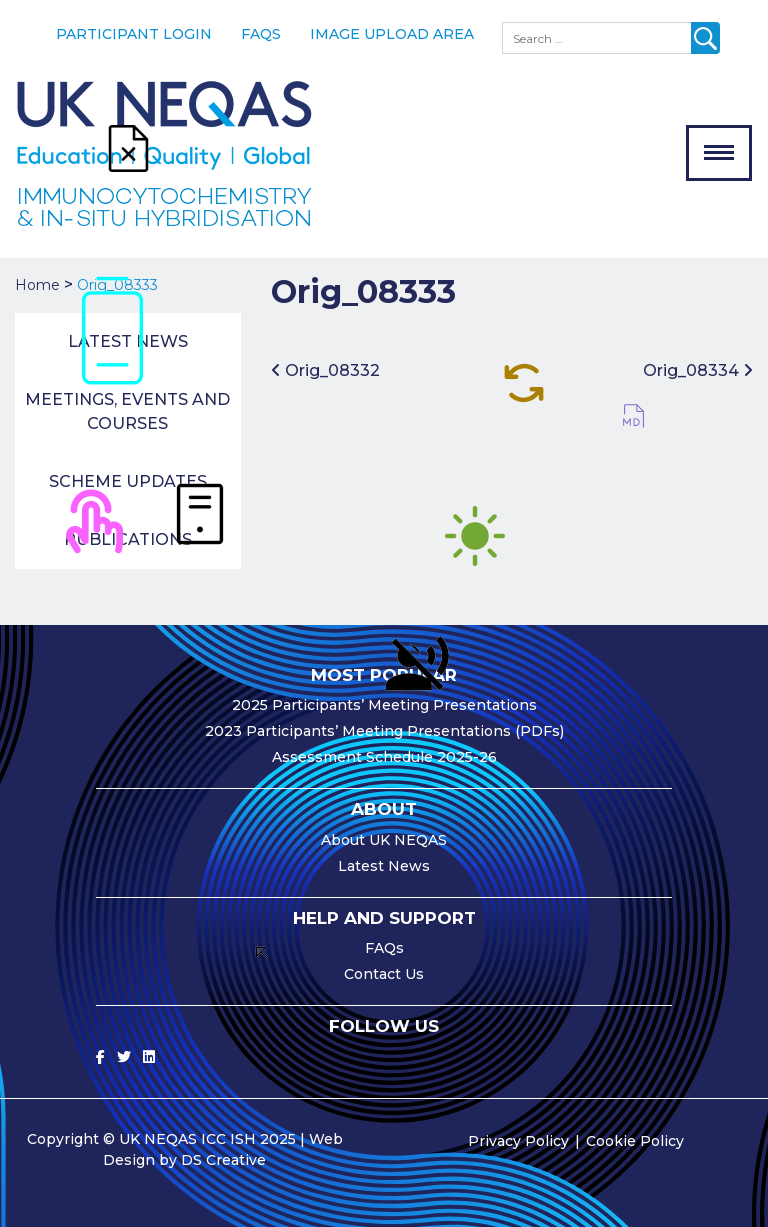 Image resolution: width=768 pixels, height=1227 pixels. What do you see at coordinates (475, 536) in the screenshot?
I see `switch to light mode` at bounding box center [475, 536].